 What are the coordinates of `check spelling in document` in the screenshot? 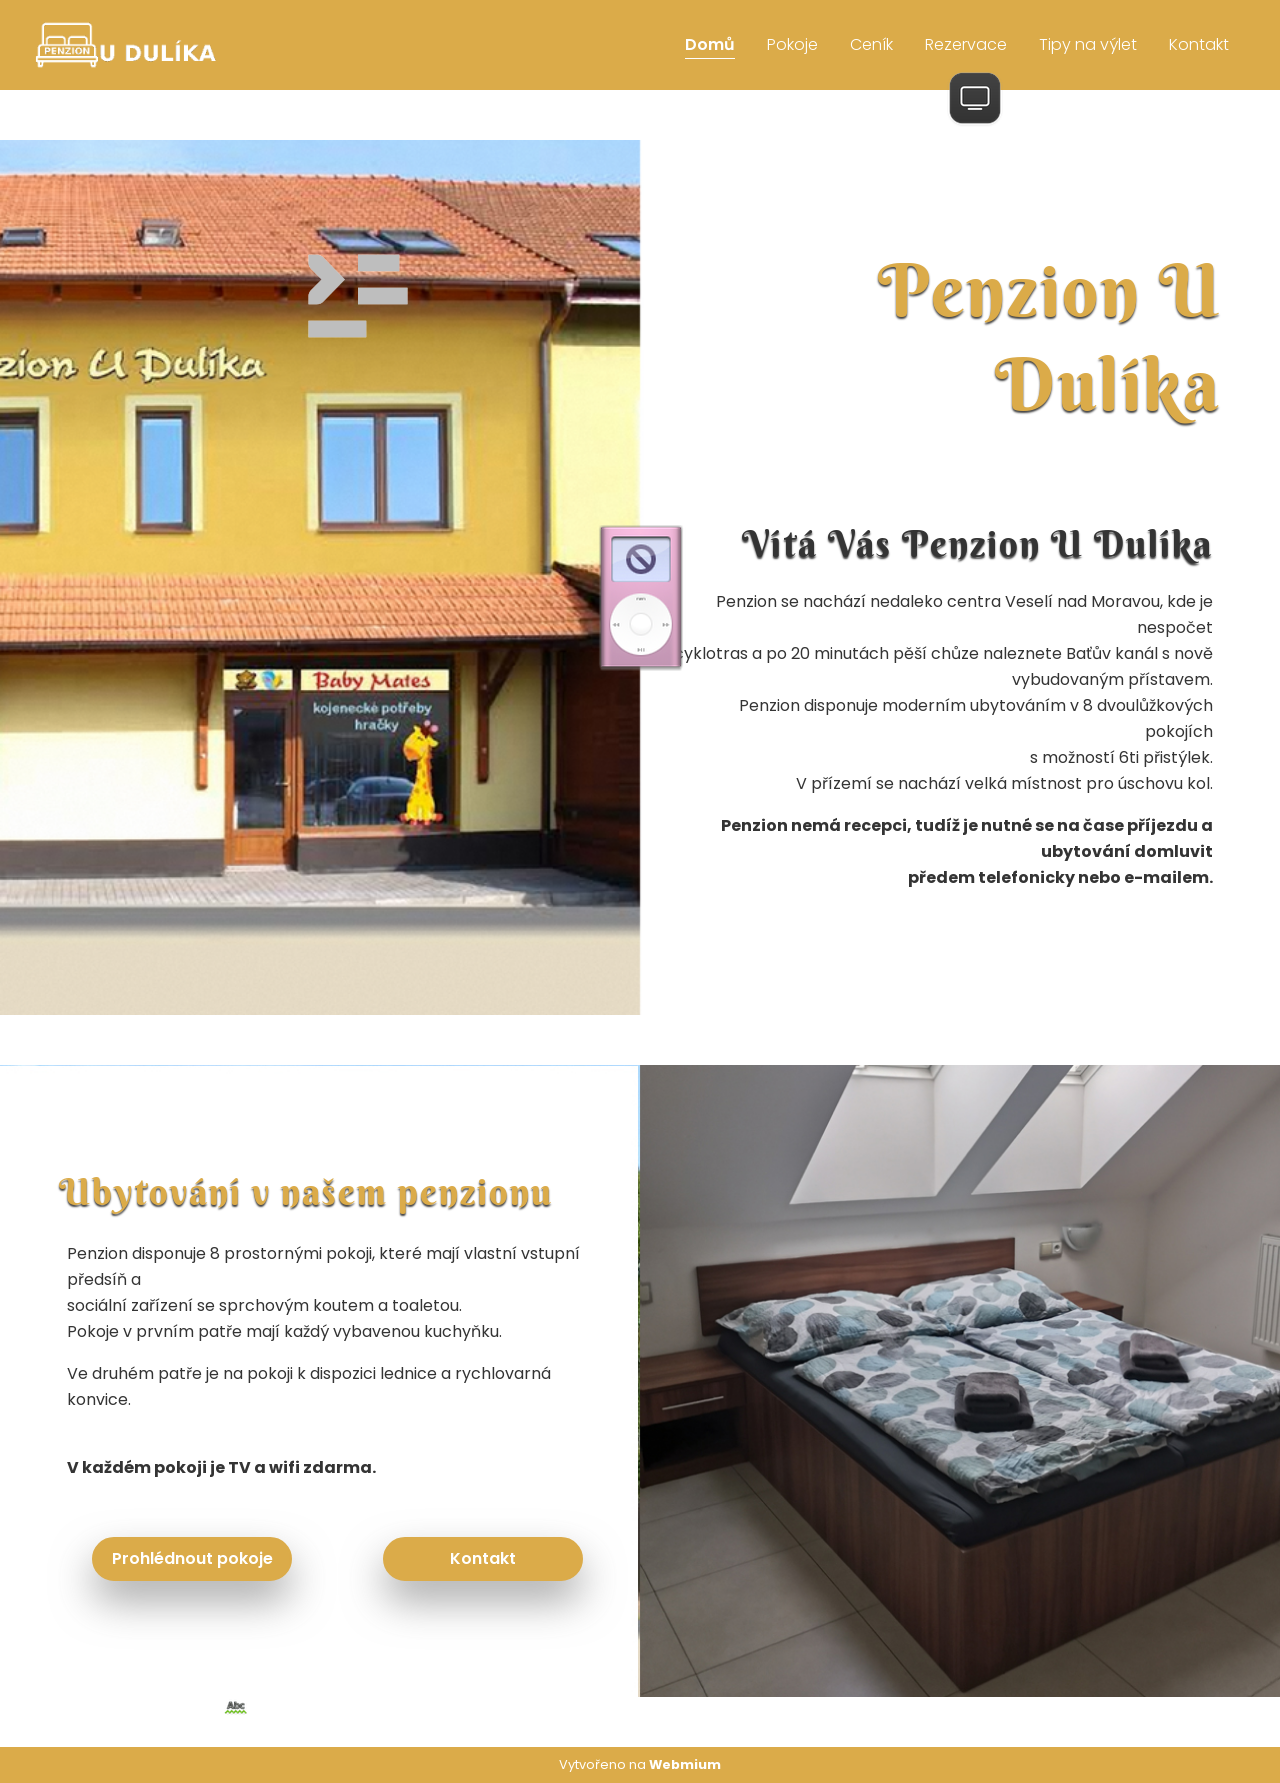 It's located at (236, 1708).